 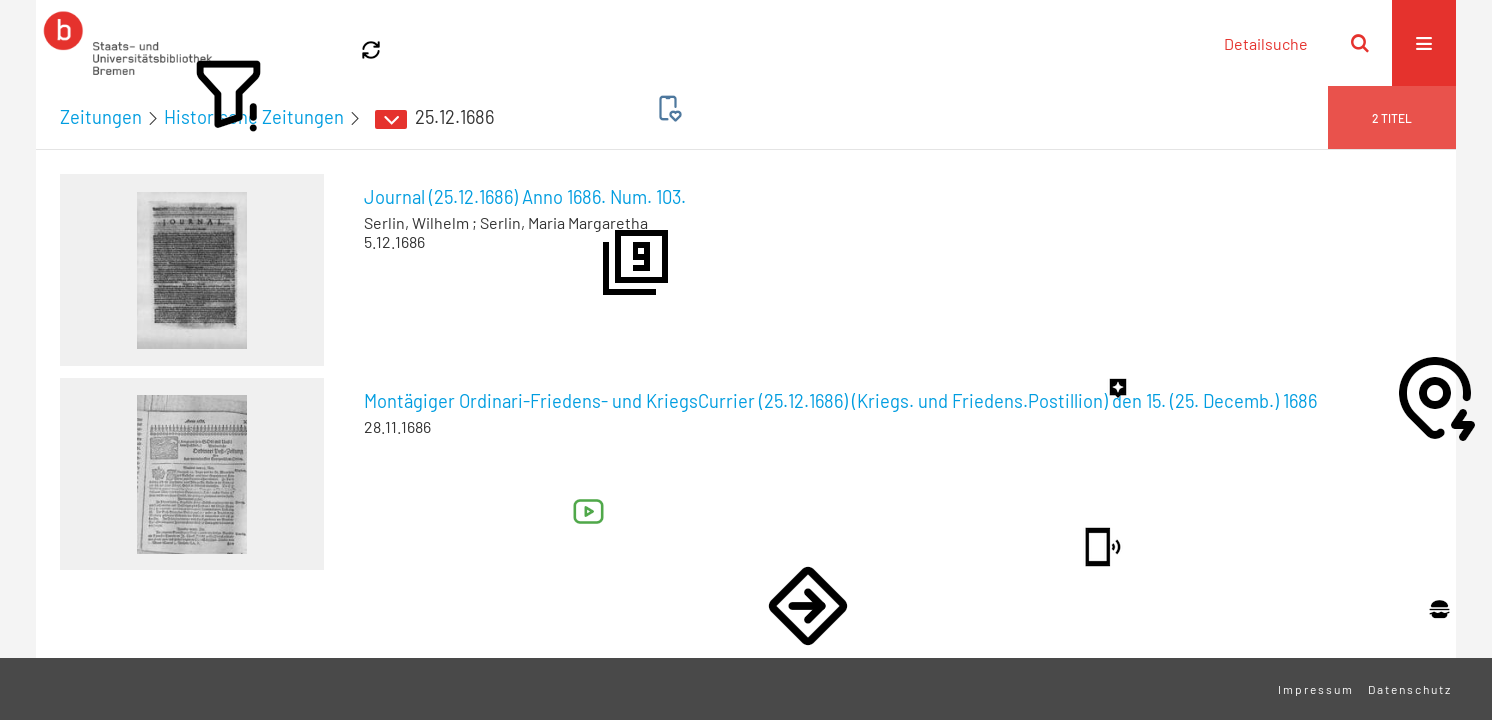 What do you see at coordinates (668, 108) in the screenshot?
I see `add device to favorites` at bounding box center [668, 108].